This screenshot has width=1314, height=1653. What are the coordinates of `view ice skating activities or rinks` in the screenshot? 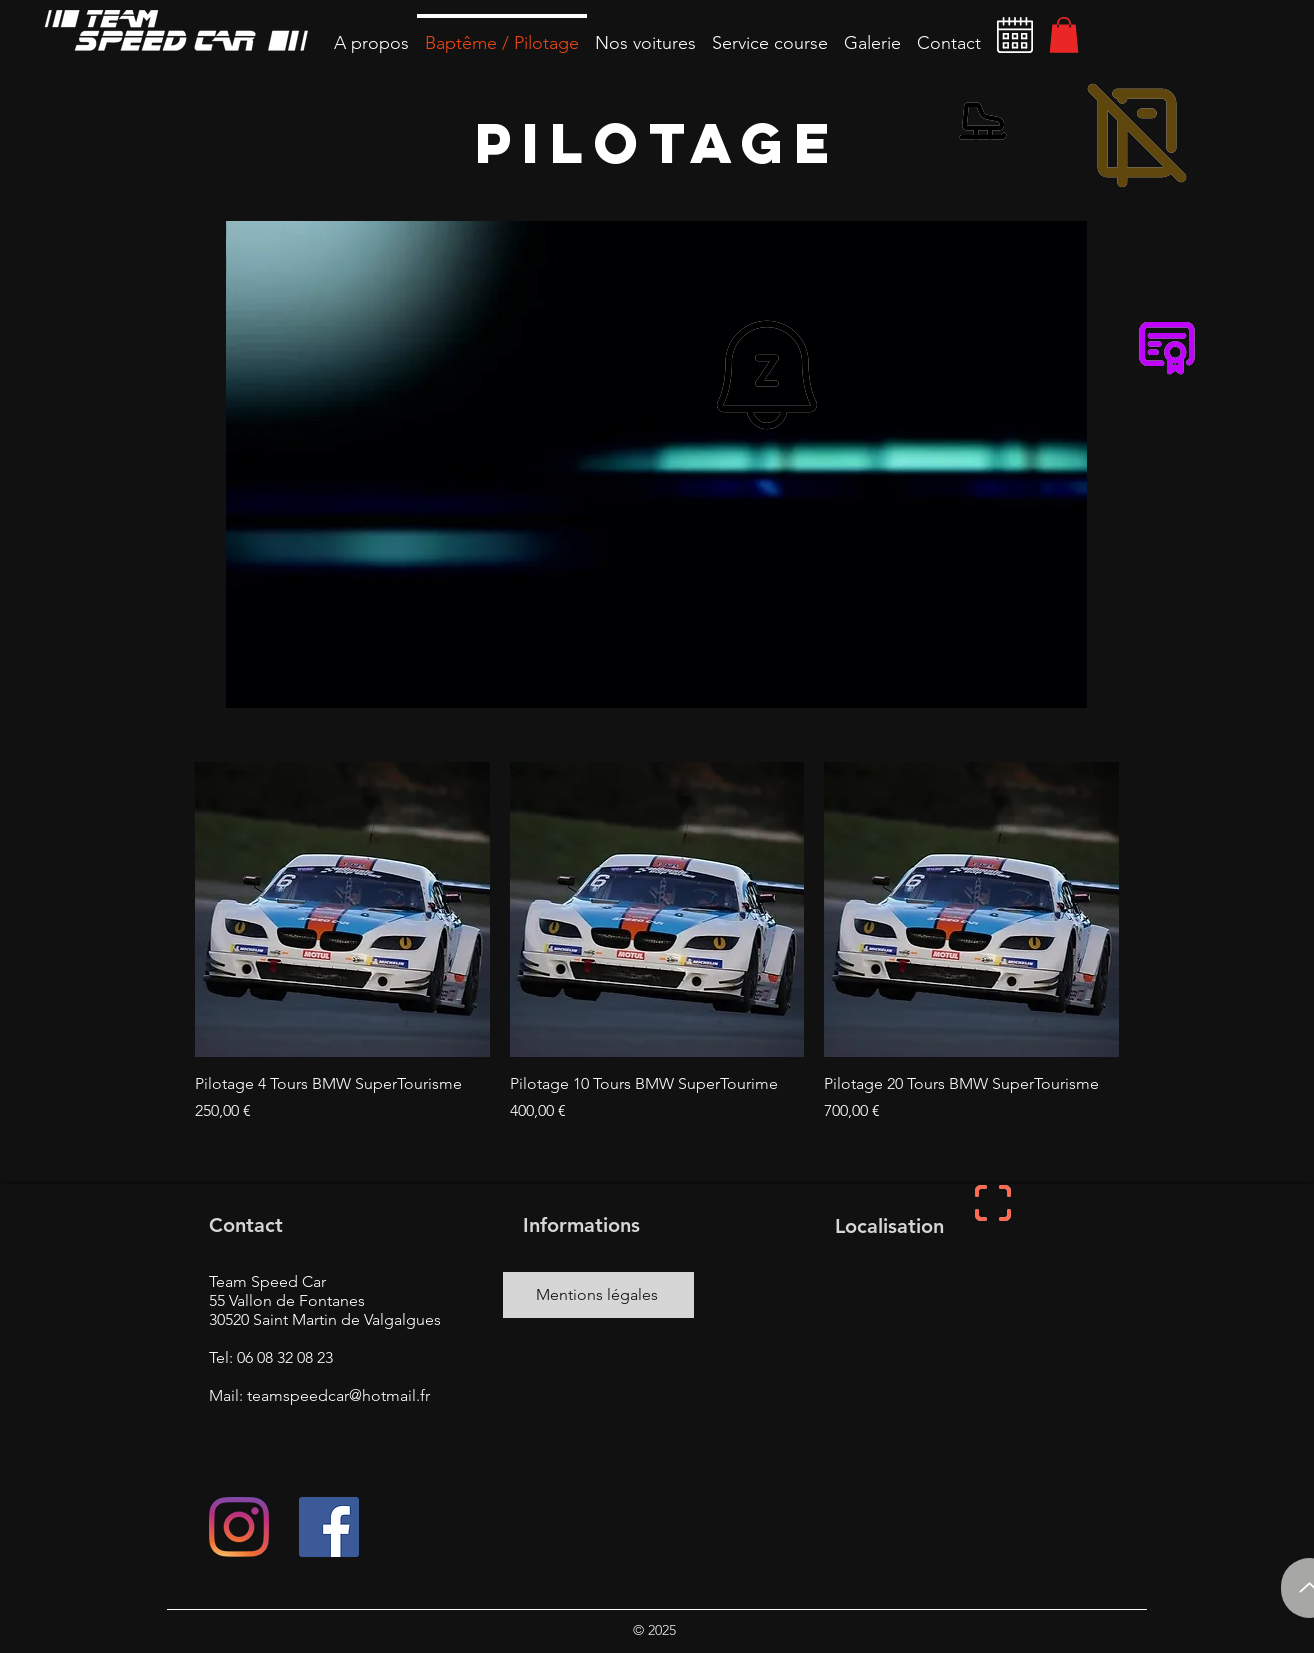 It's located at (983, 121).